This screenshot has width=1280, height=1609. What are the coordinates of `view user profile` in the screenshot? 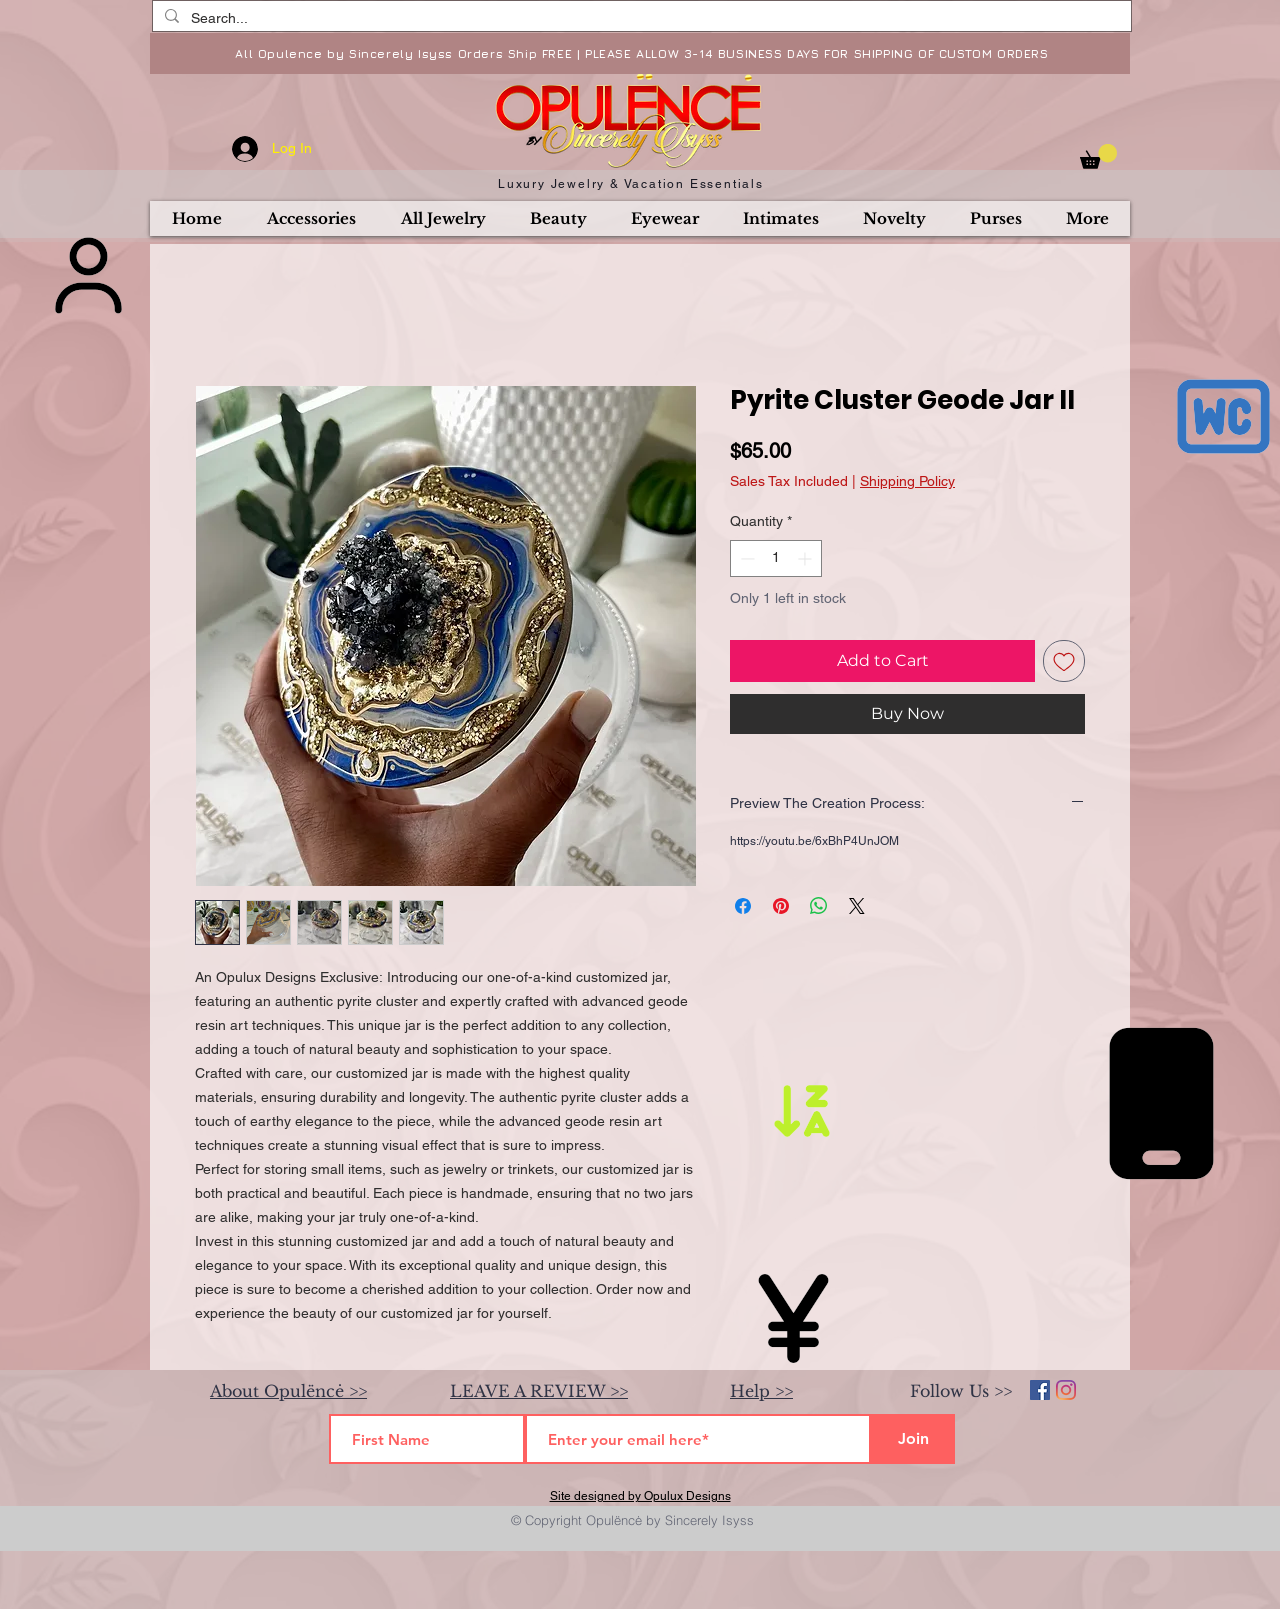 It's located at (88, 275).